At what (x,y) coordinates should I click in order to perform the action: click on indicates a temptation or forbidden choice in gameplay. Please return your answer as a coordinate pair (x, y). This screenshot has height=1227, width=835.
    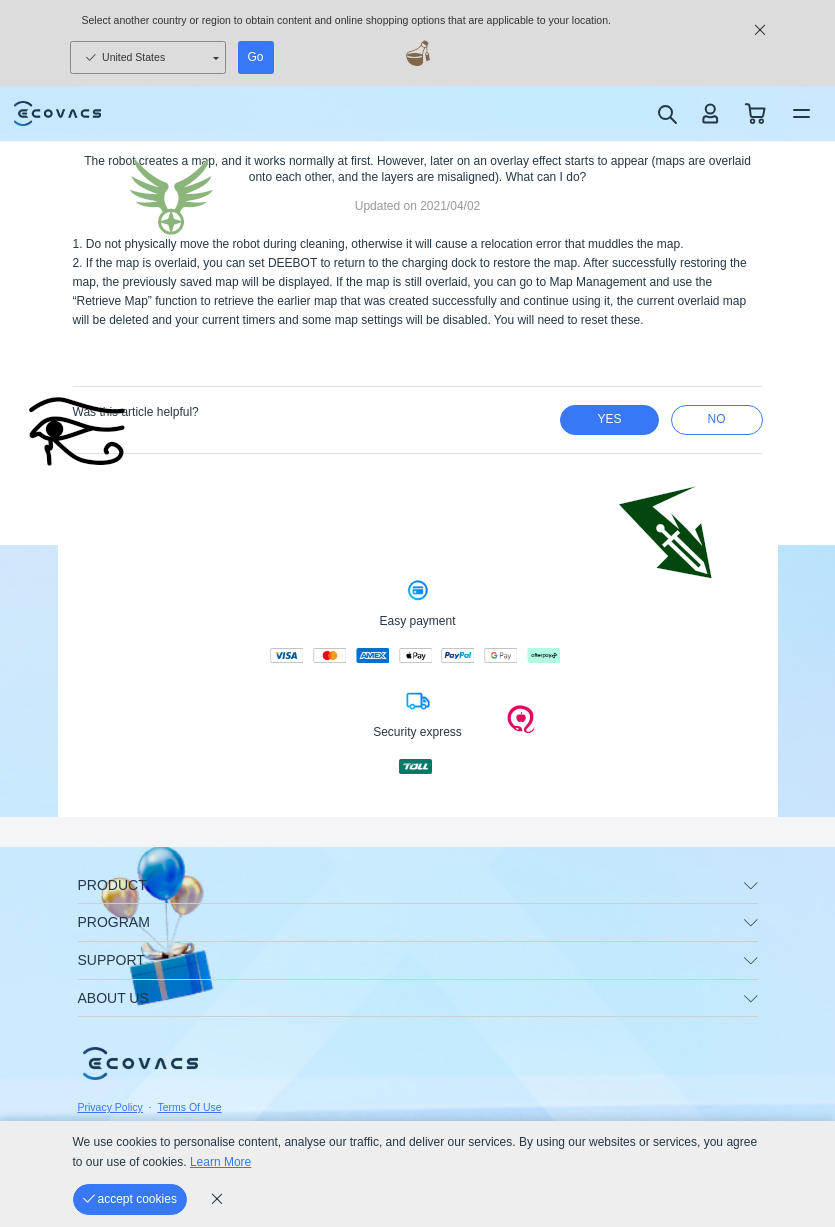
    Looking at the image, I should click on (521, 719).